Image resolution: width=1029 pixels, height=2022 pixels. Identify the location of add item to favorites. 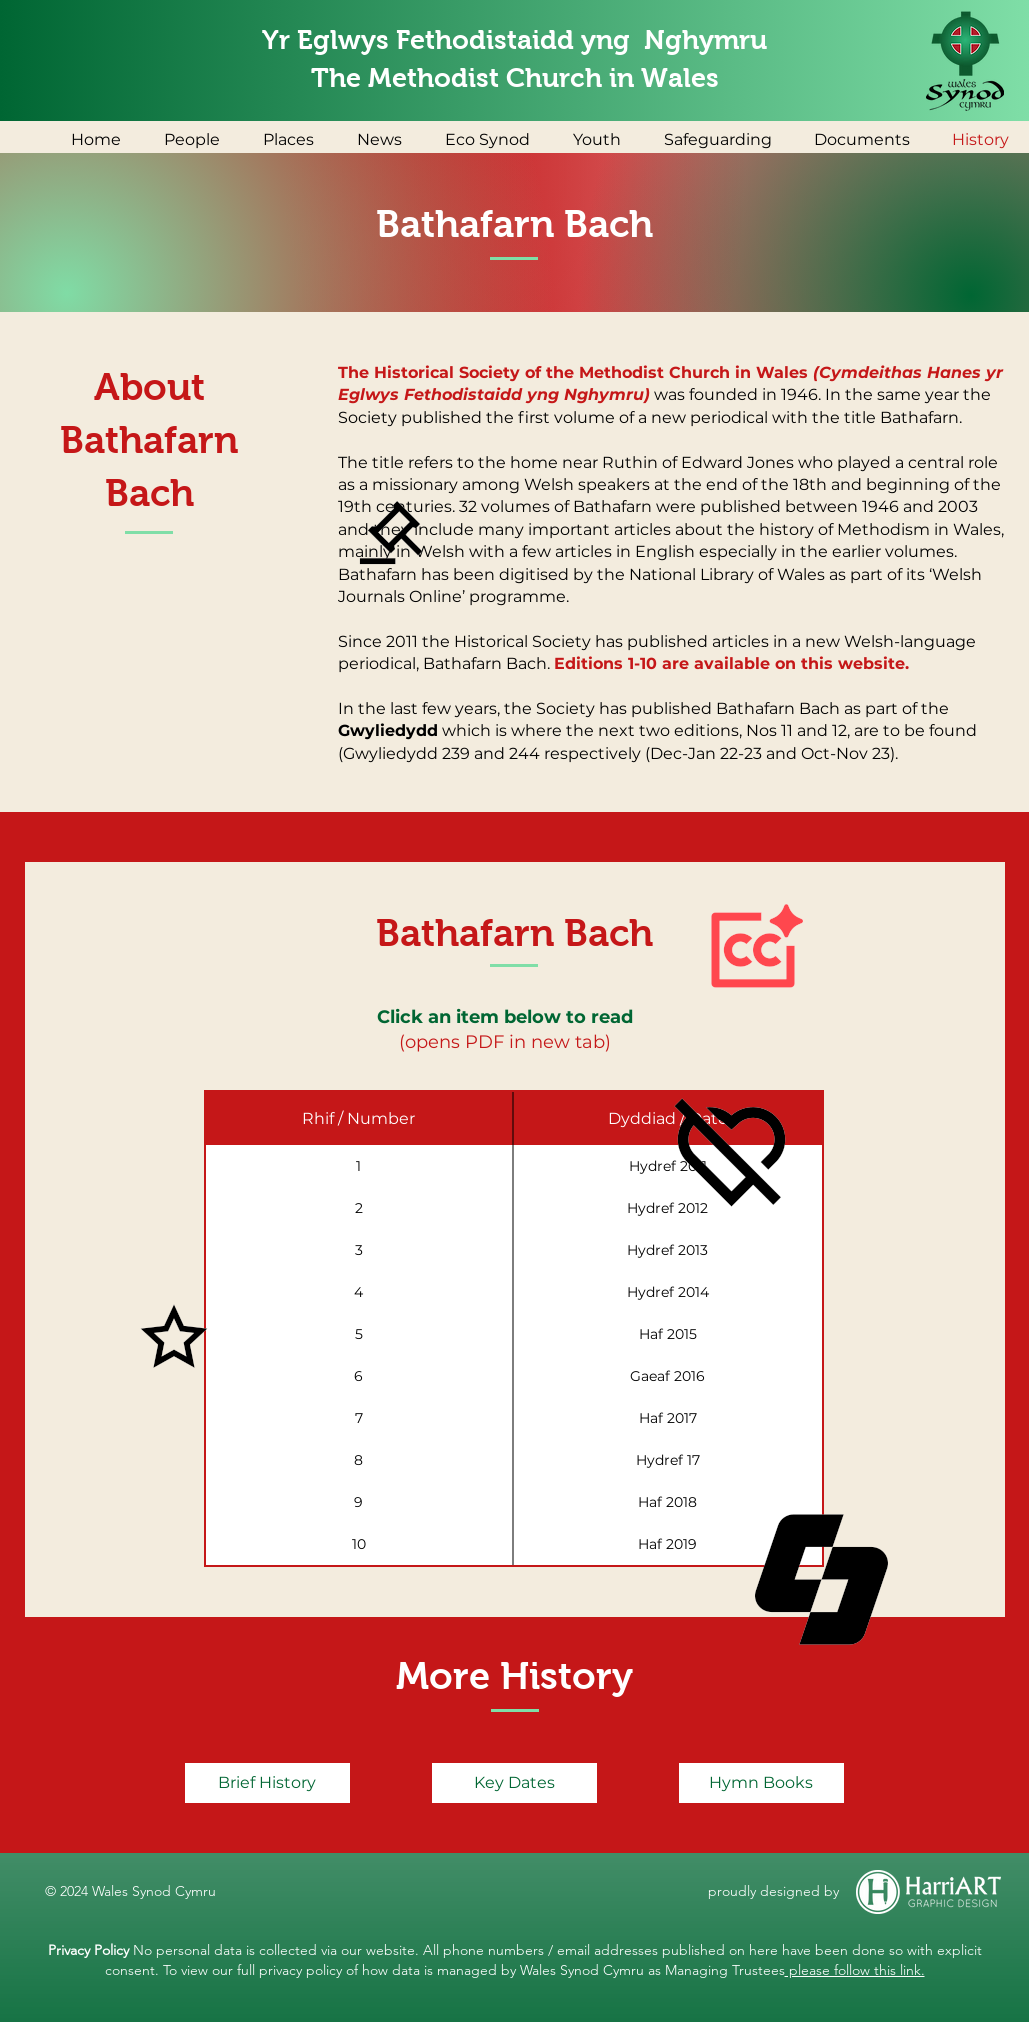
(174, 1338).